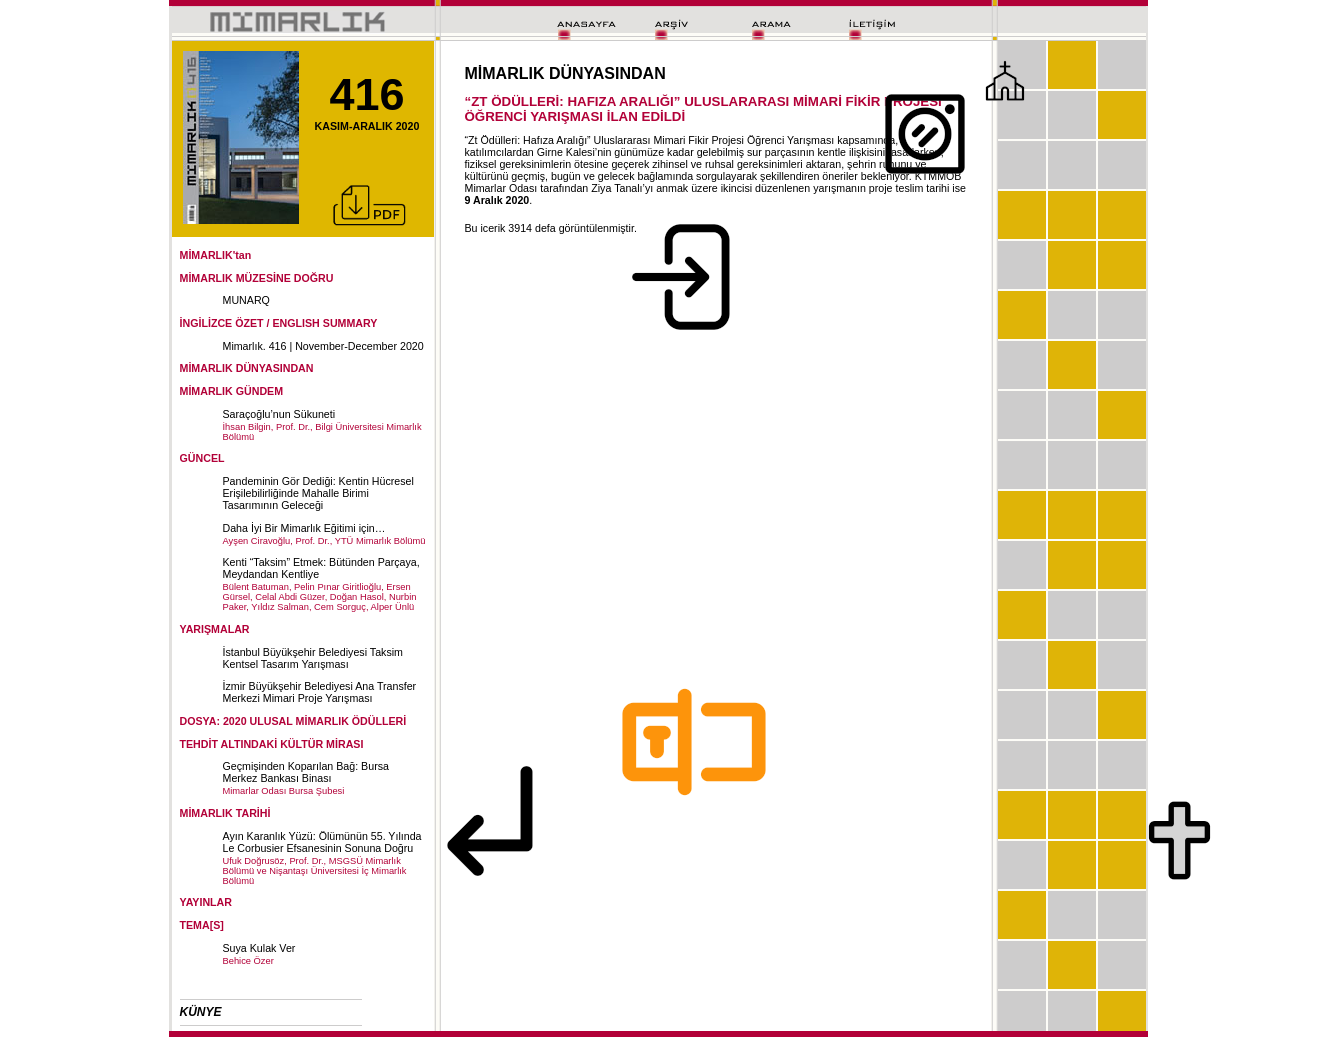 The image size is (1317, 1037). I want to click on log in to your account, so click(689, 277).